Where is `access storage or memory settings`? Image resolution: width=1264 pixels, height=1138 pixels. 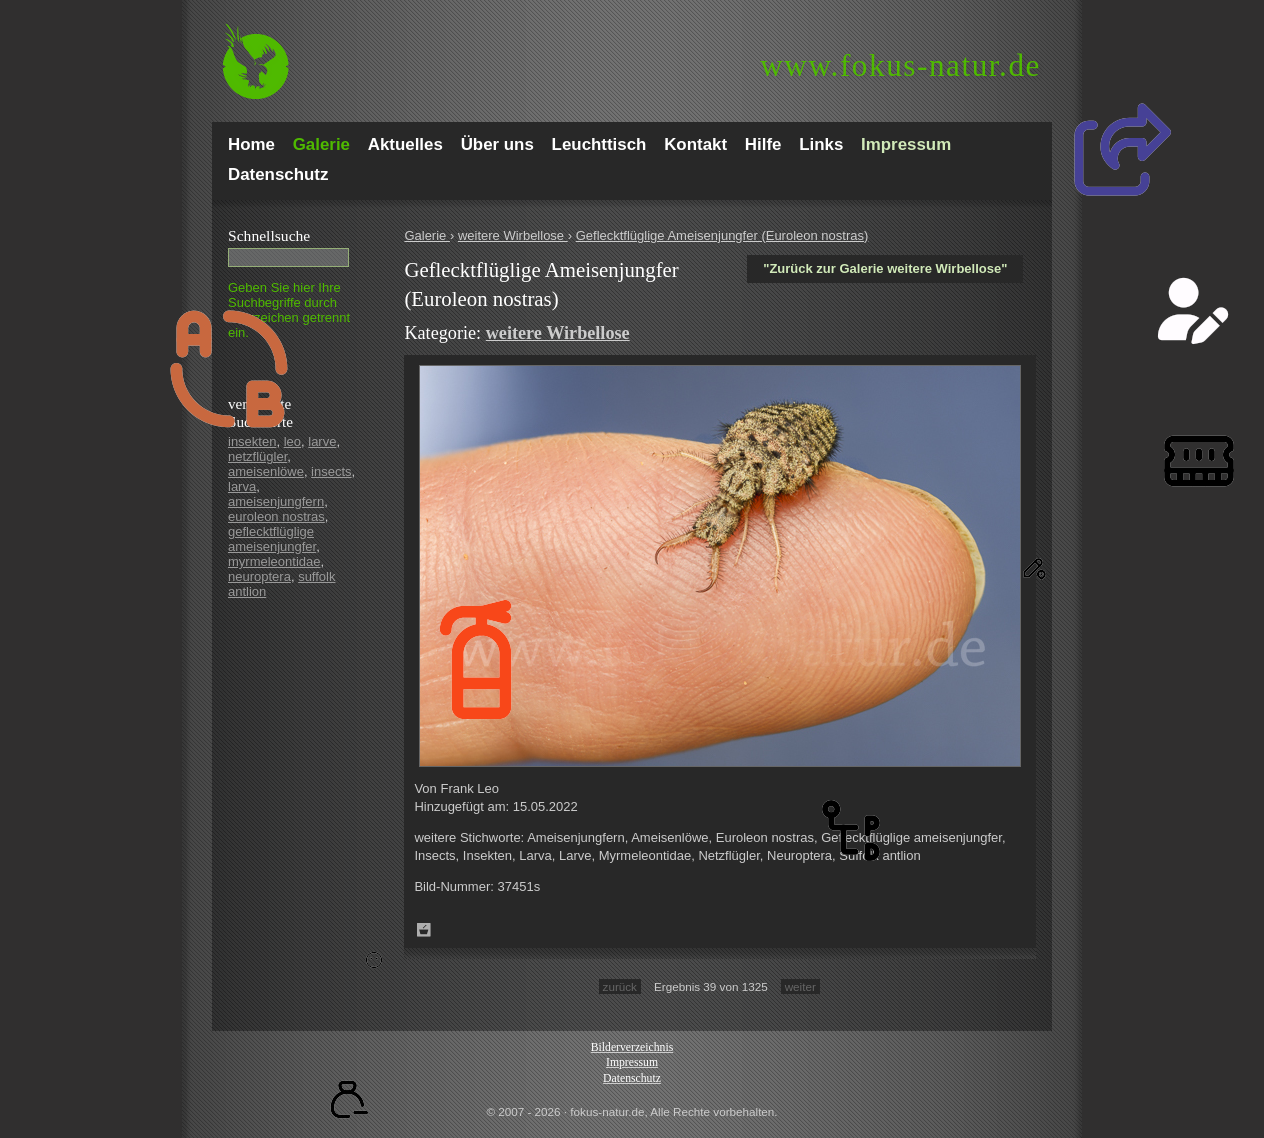 access storage or memory settings is located at coordinates (1199, 461).